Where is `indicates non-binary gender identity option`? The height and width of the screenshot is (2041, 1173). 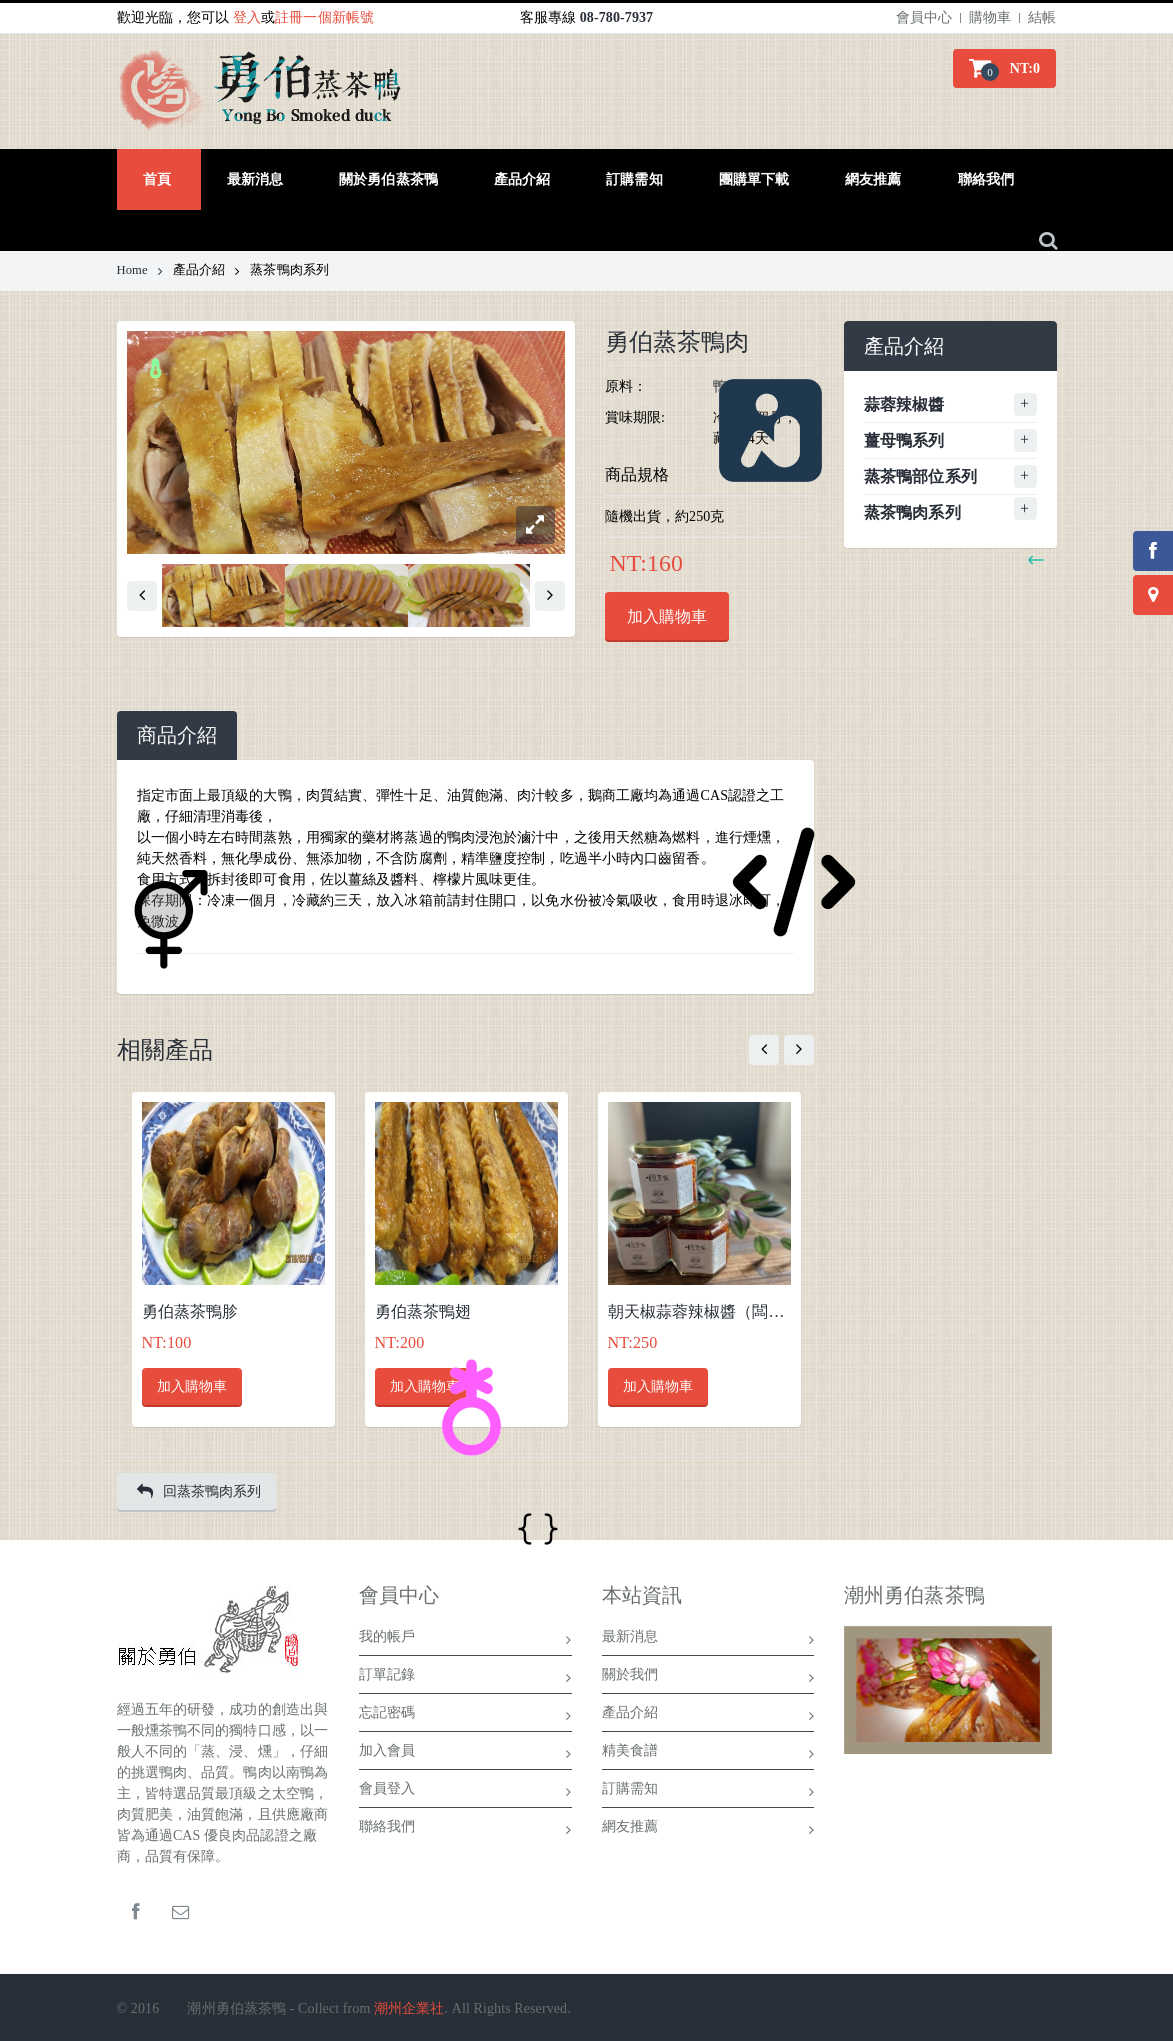 indicates non-binary gender identity option is located at coordinates (471, 1407).